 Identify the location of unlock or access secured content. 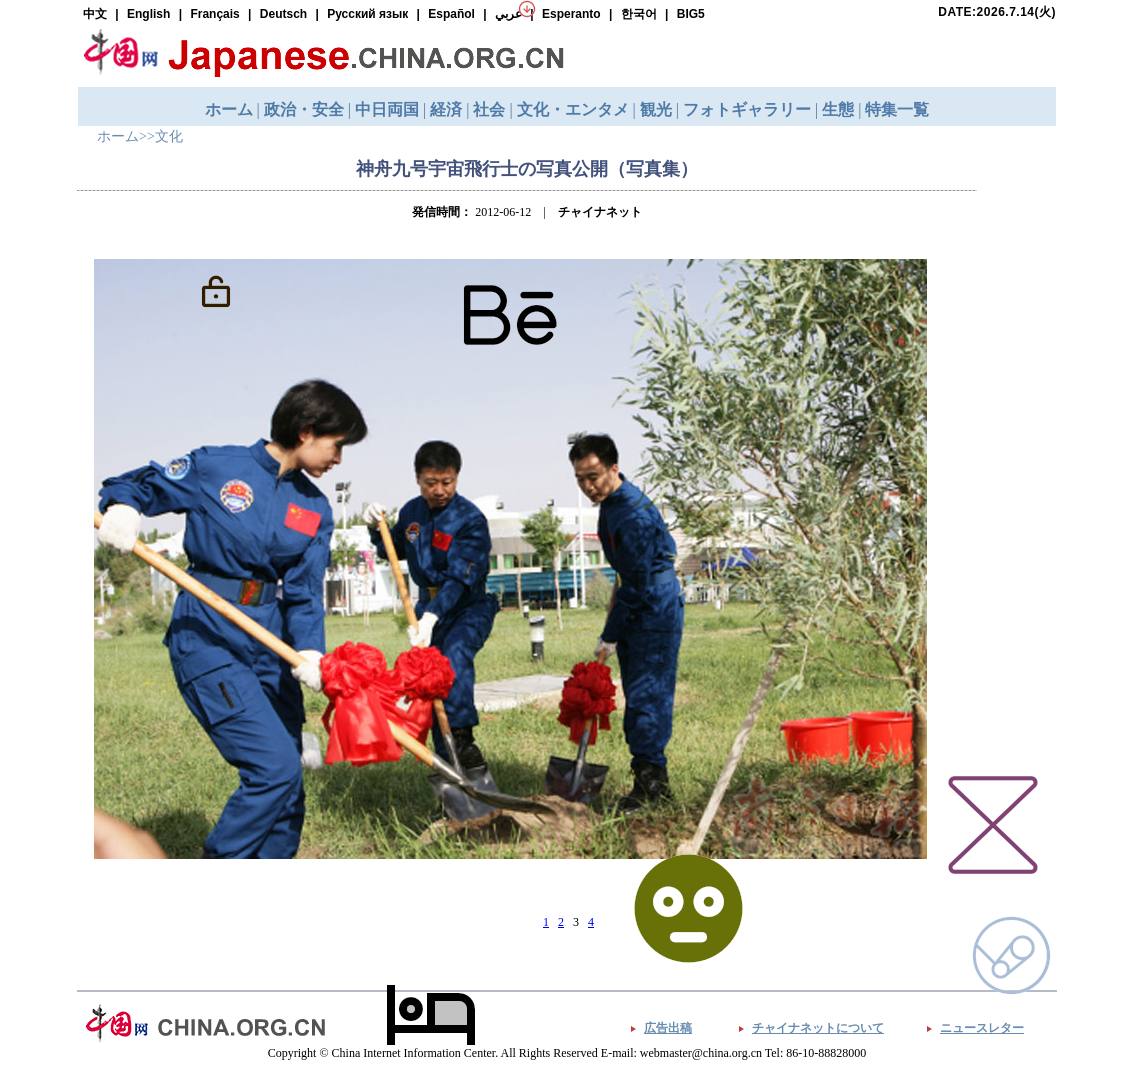
(216, 293).